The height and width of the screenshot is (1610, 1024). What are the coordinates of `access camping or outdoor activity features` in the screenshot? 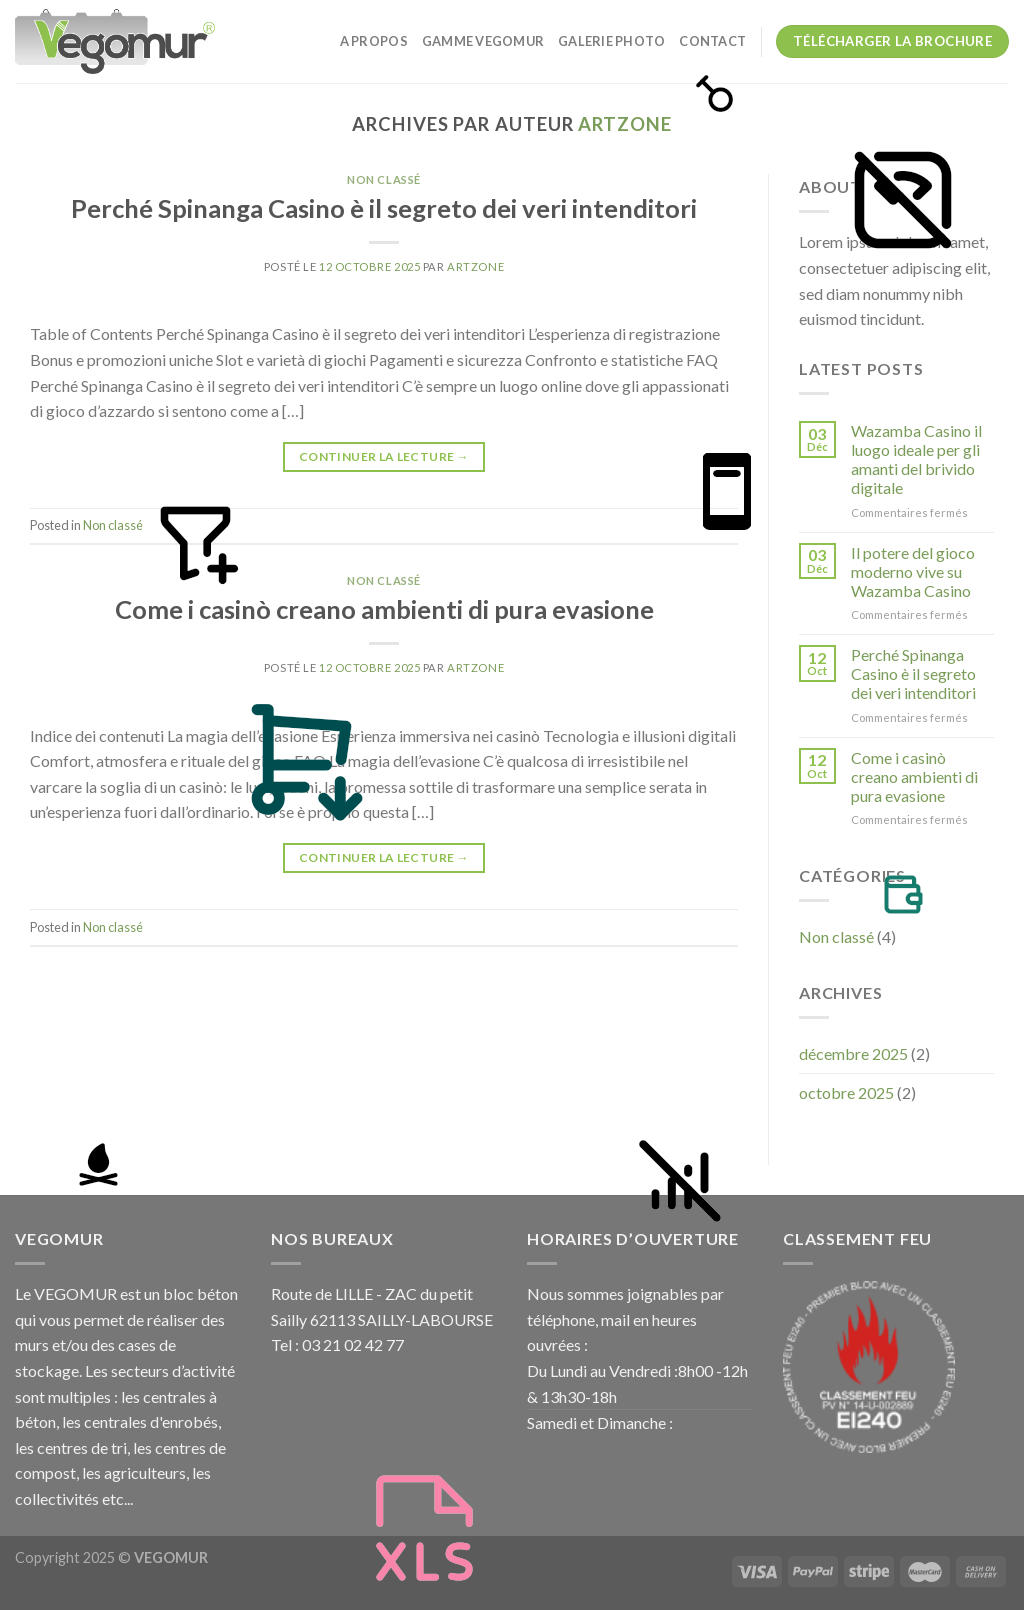 It's located at (98, 1164).